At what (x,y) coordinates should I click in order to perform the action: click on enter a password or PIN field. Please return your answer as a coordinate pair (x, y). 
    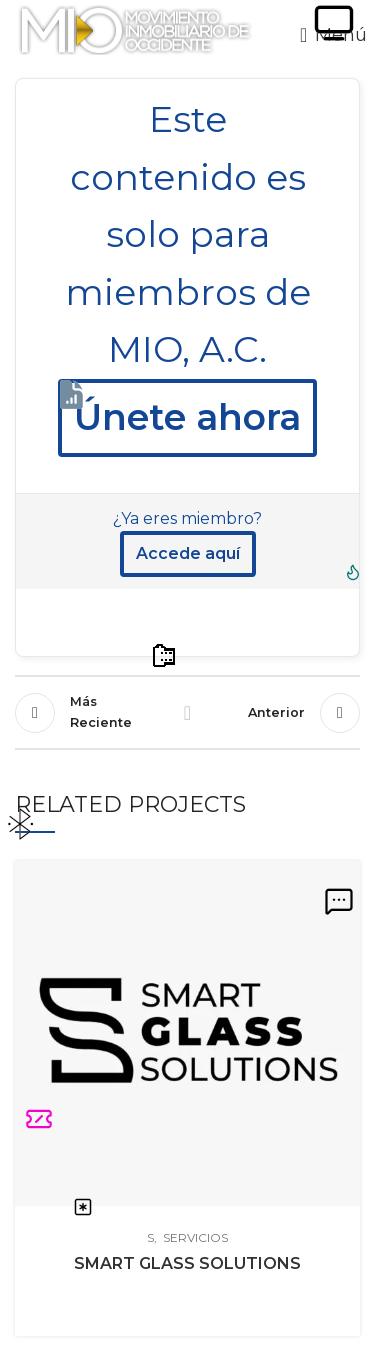
    Looking at the image, I should click on (83, 1207).